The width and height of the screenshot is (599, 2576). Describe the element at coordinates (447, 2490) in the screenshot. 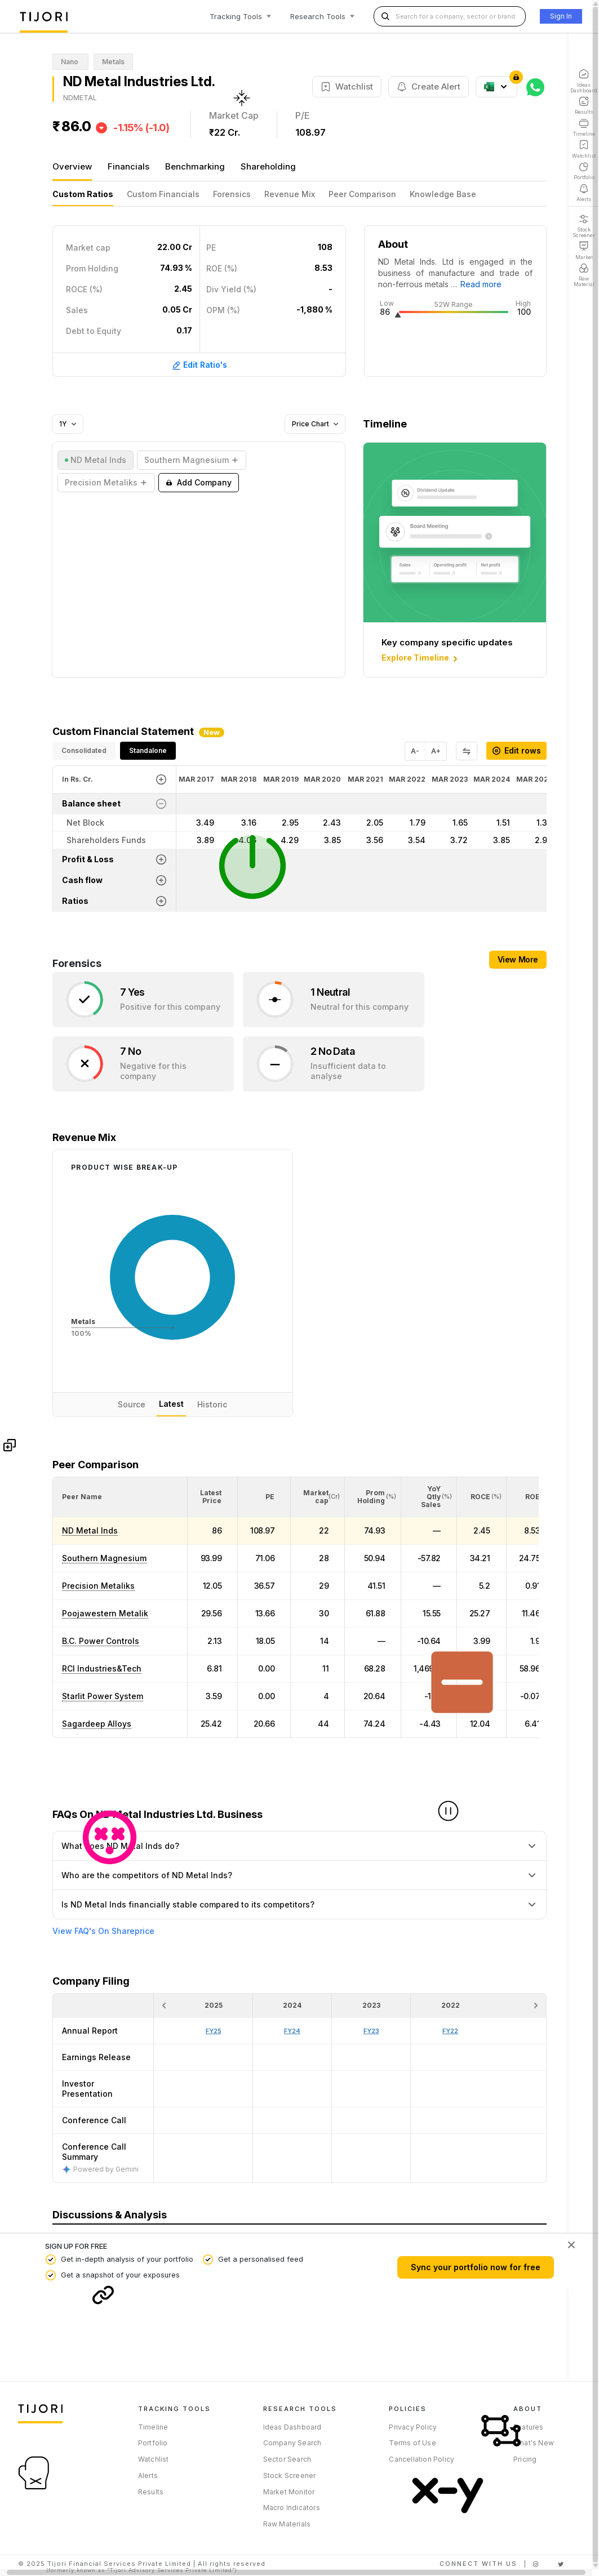

I see `subtract y value from x in a calculation` at that location.